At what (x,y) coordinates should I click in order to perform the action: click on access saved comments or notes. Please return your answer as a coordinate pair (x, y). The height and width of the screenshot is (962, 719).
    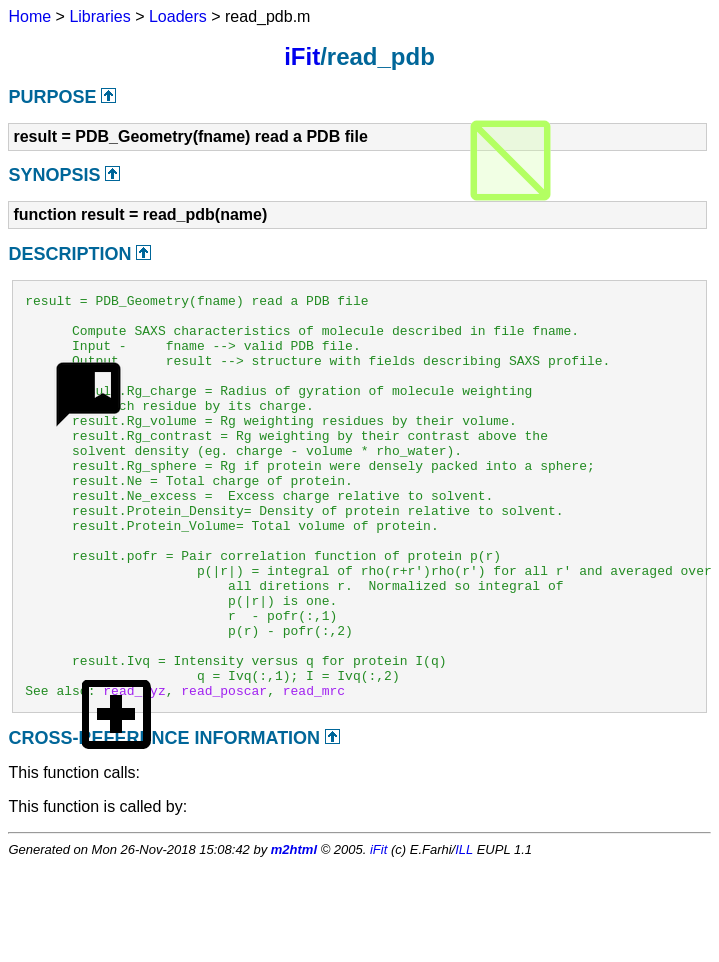
    Looking at the image, I should click on (88, 394).